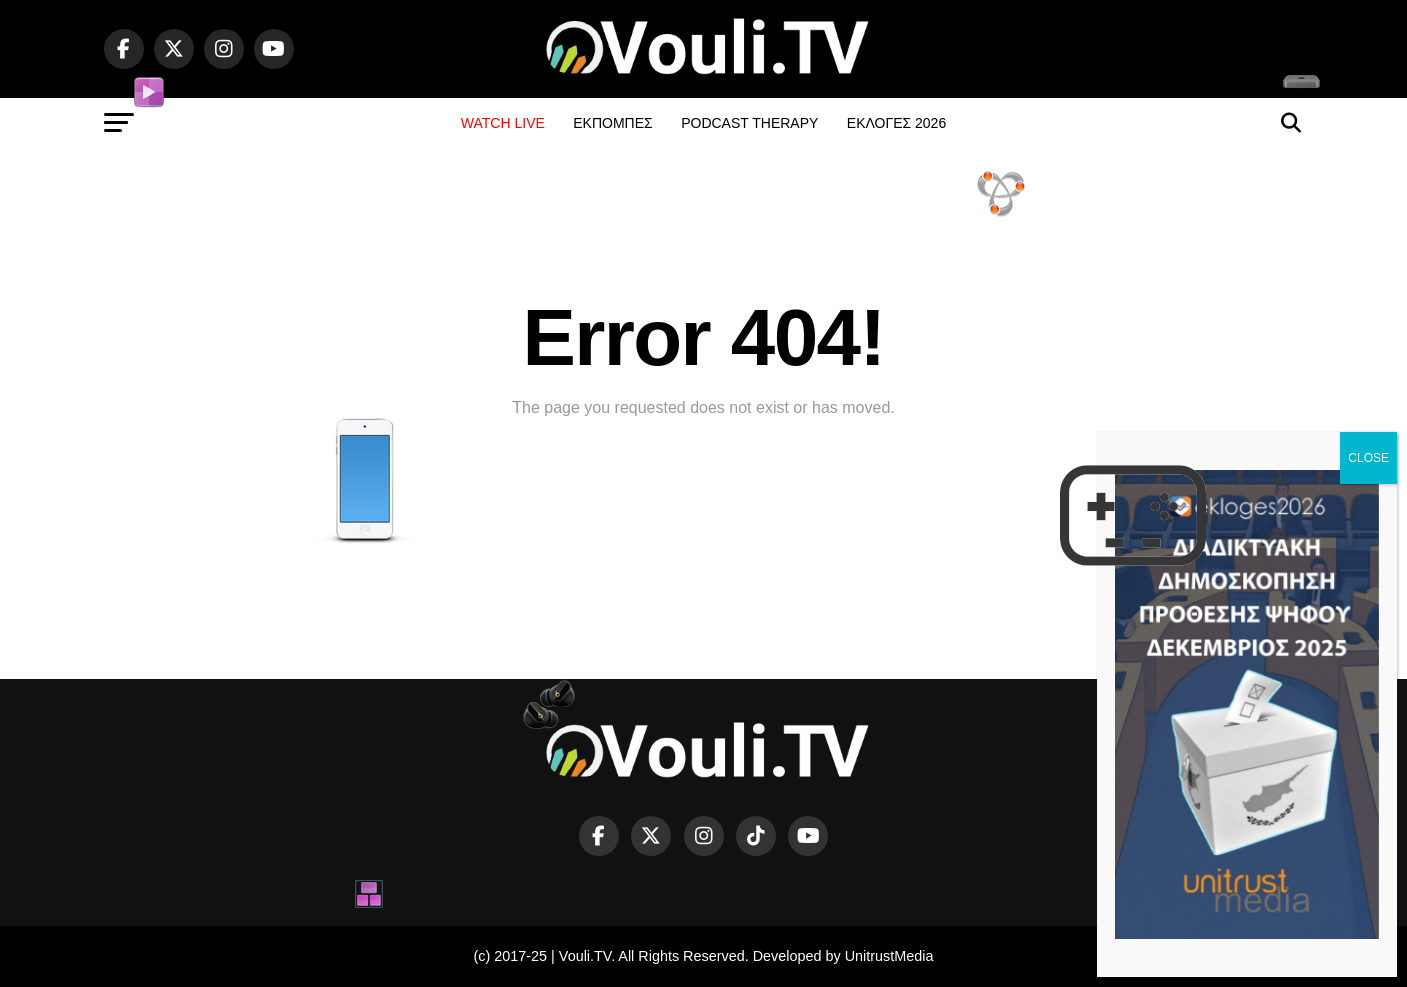  What do you see at coordinates (149, 92) in the screenshot?
I see `access media codec settings` at bounding box center [149, 92].